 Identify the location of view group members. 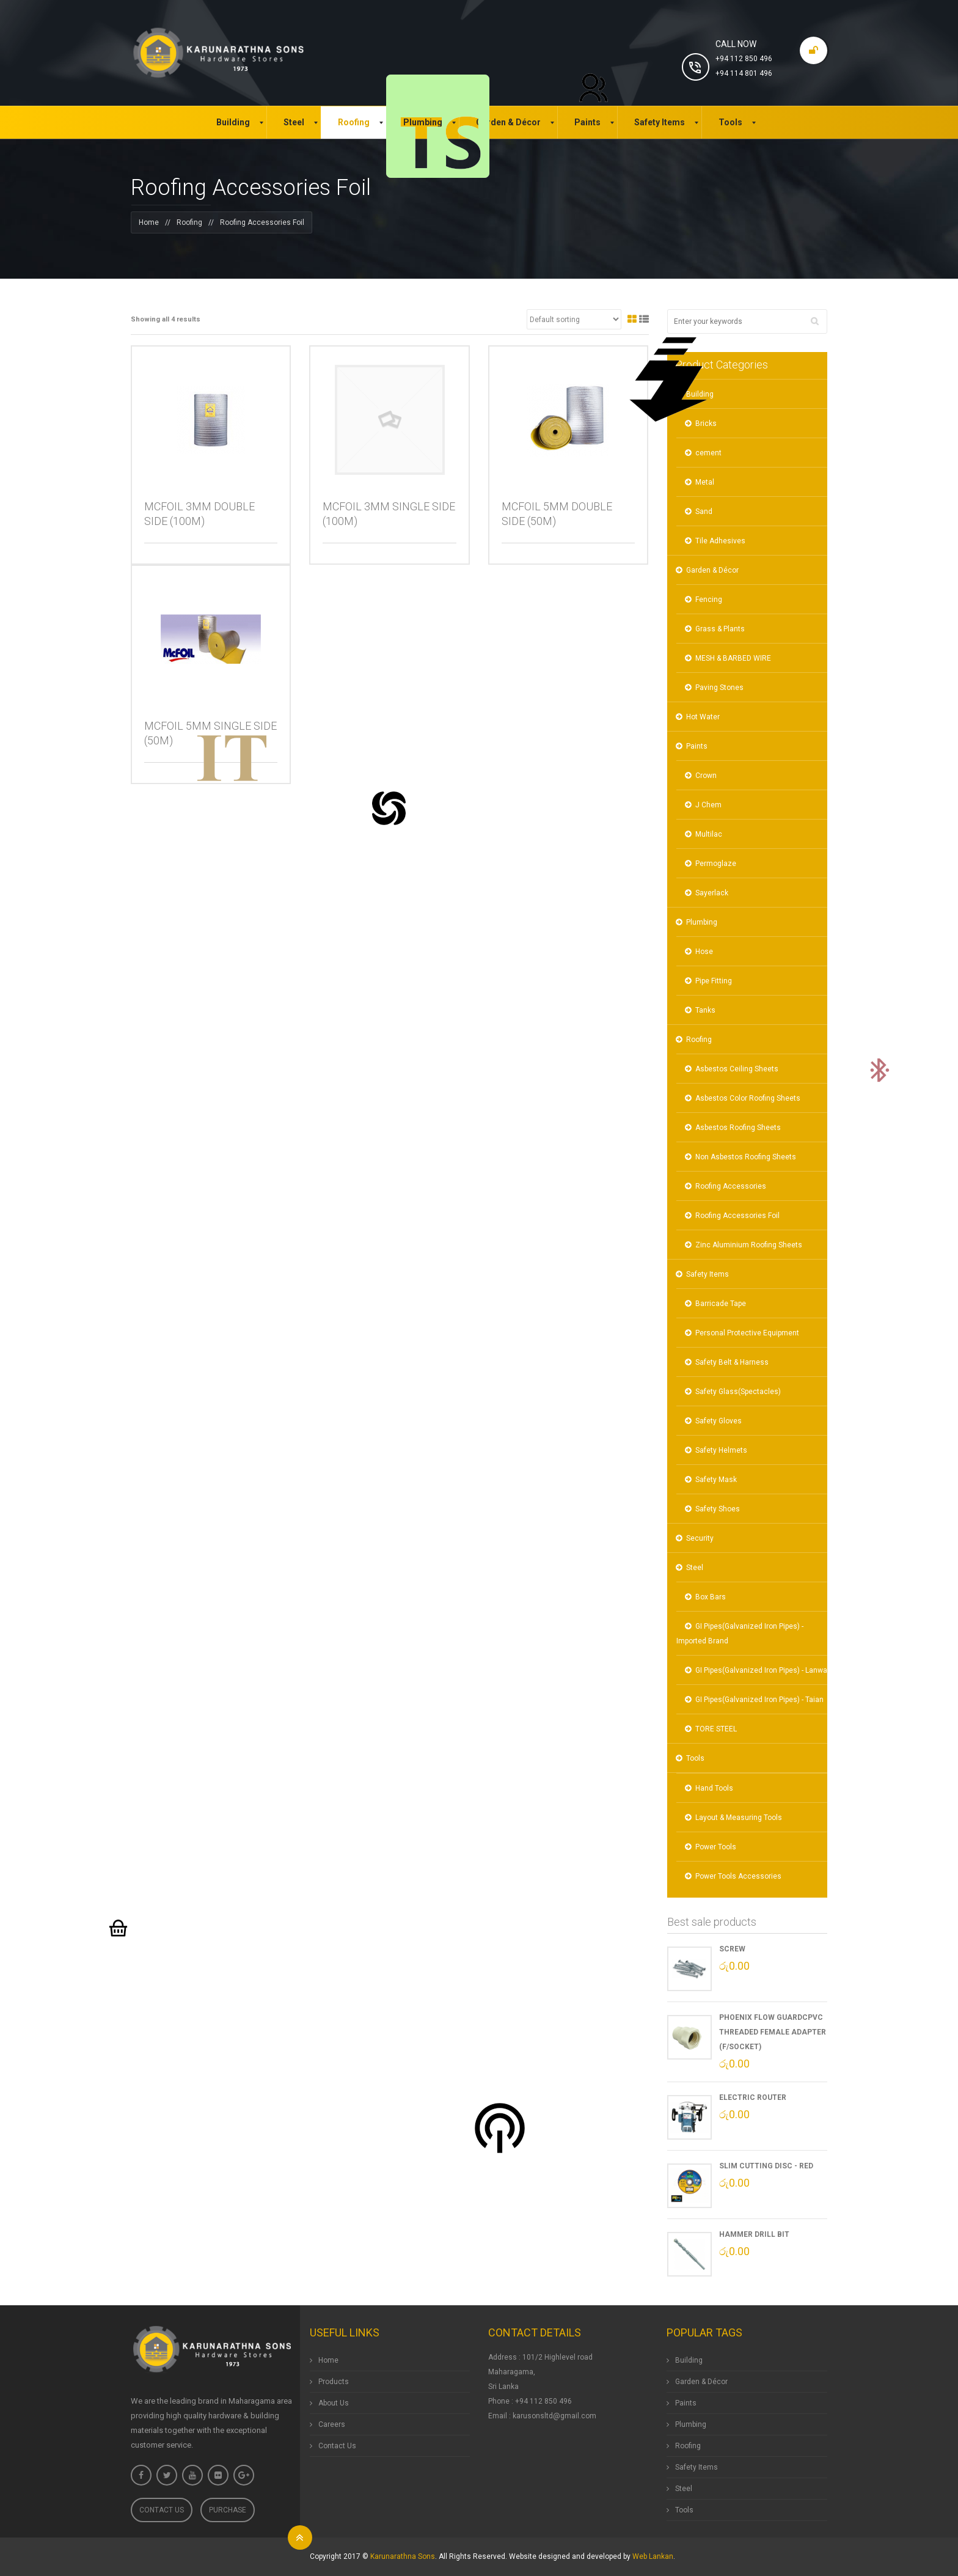
(593, 88).